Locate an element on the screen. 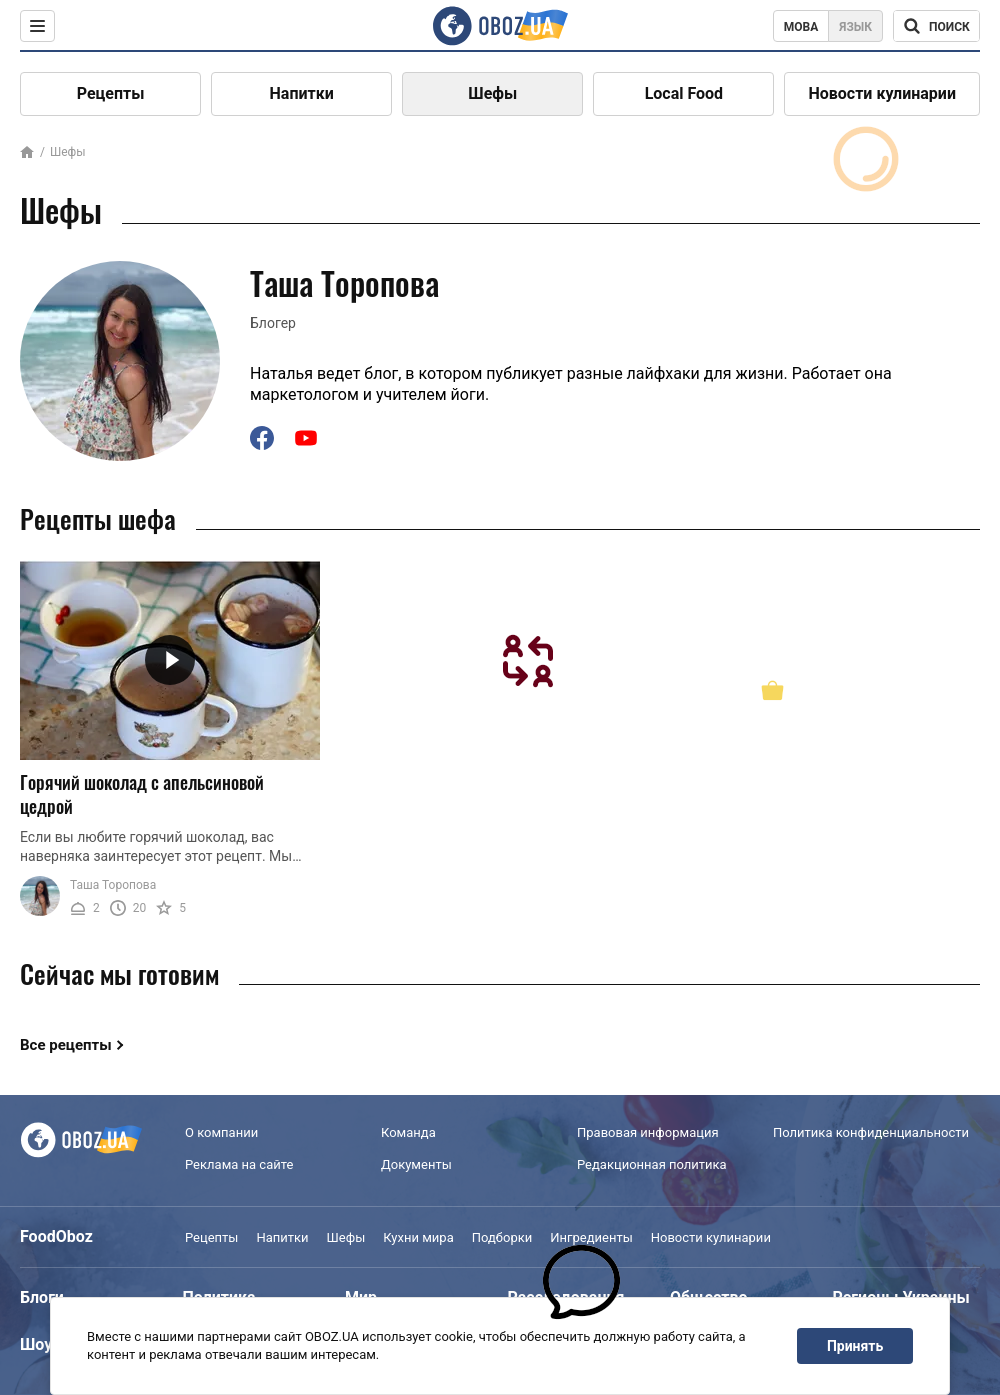 The image size is (1000, 1395). replace or swap a user account is located at coordinates (528, 661).